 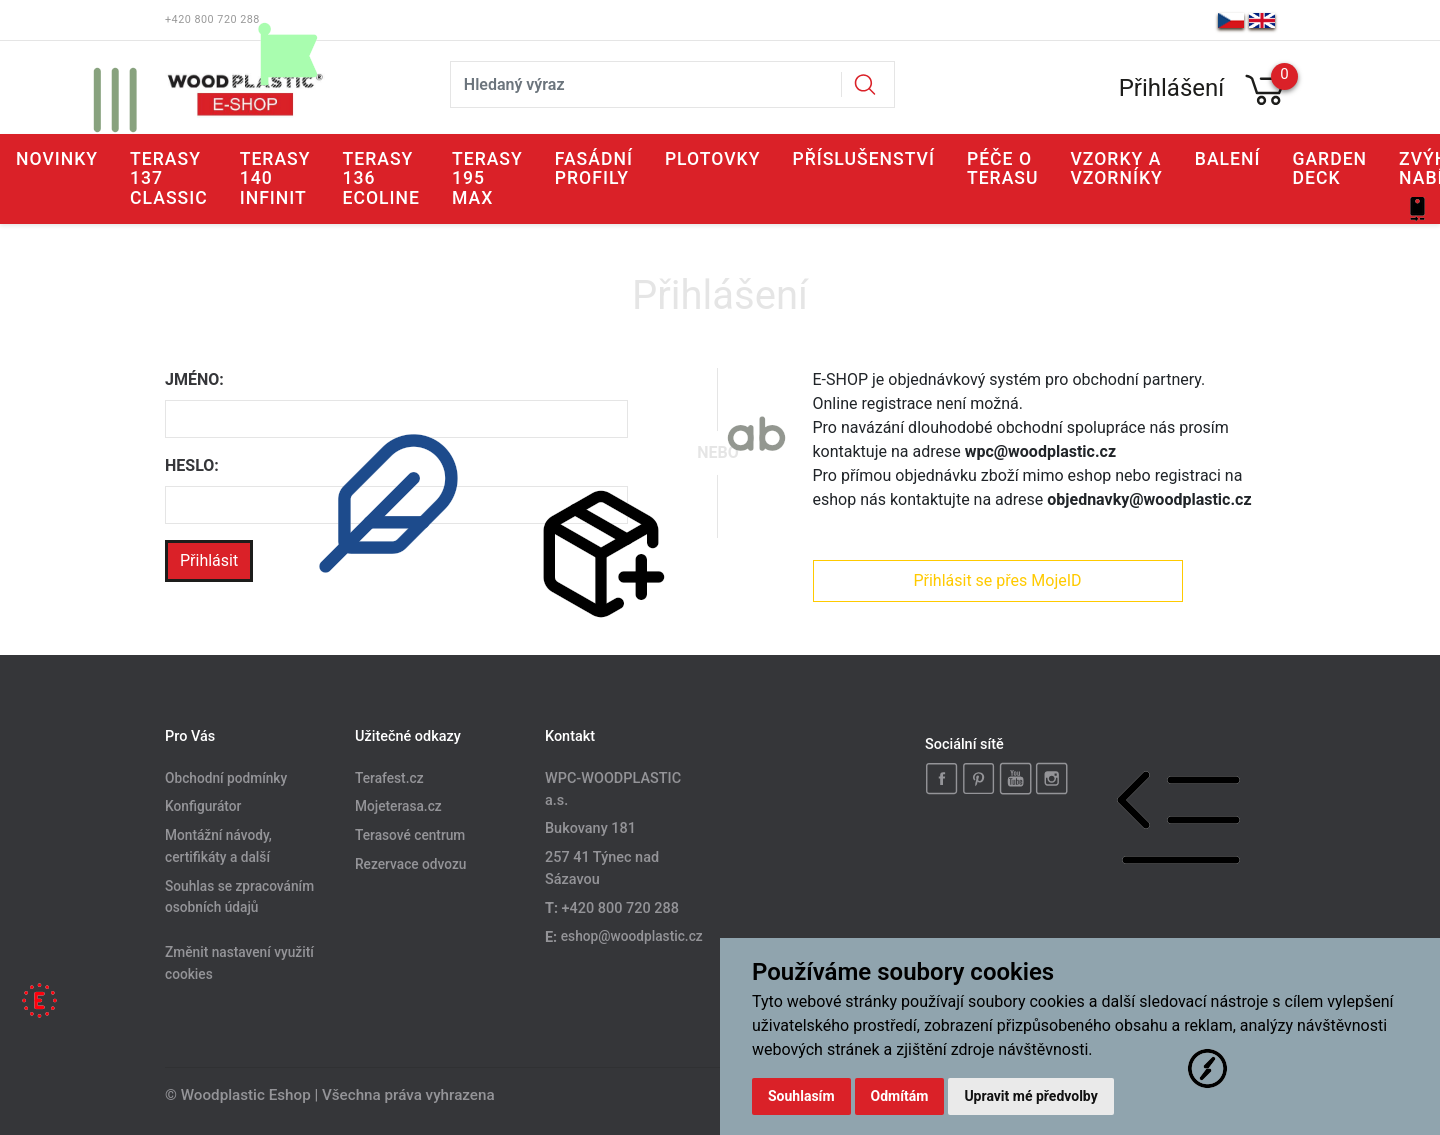 I want to click on decrease text indentation, so click(x=1181, y=820).